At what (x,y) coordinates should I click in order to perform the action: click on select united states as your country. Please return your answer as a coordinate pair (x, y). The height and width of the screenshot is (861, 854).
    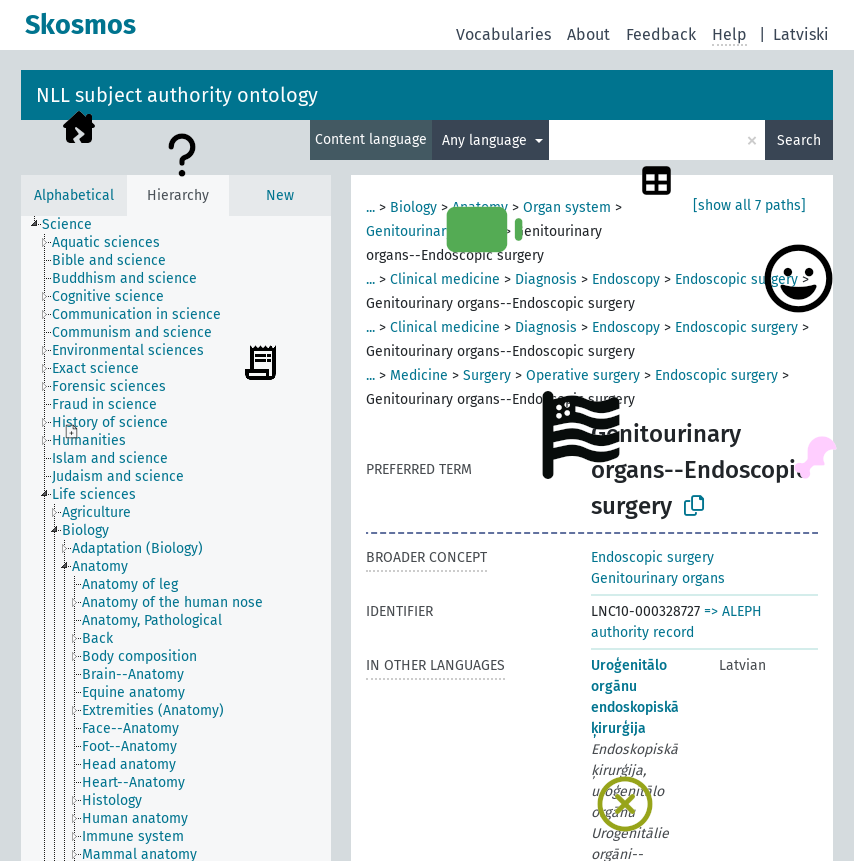
    Looking at the image, I should click on (581, 435).